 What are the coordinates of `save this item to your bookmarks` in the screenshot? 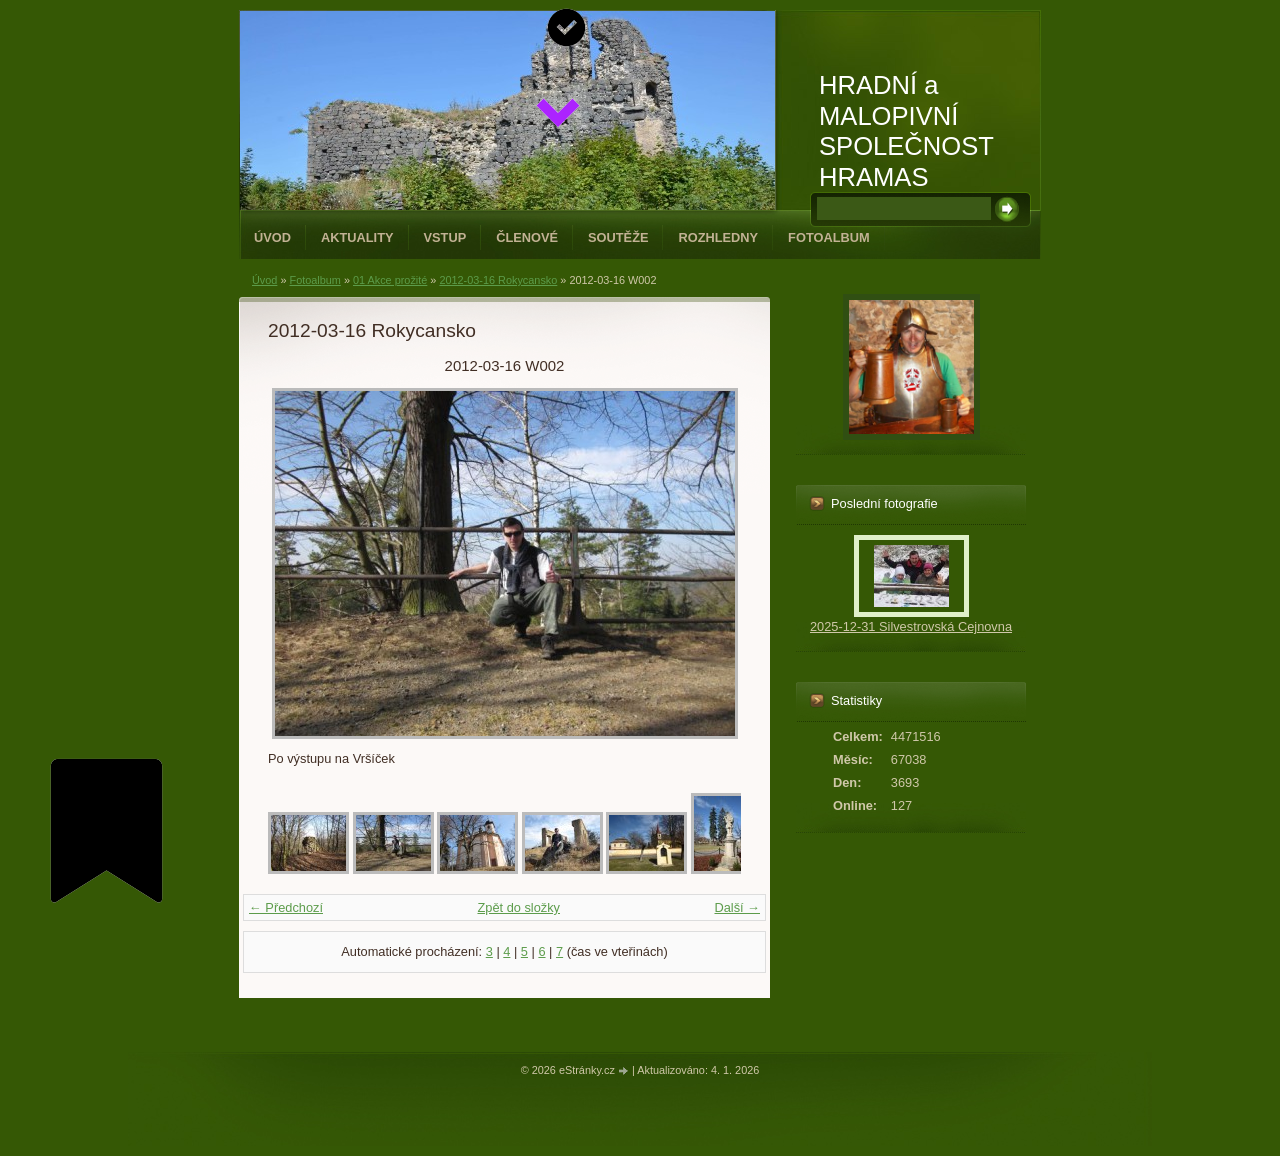 It's located at (106, 828).